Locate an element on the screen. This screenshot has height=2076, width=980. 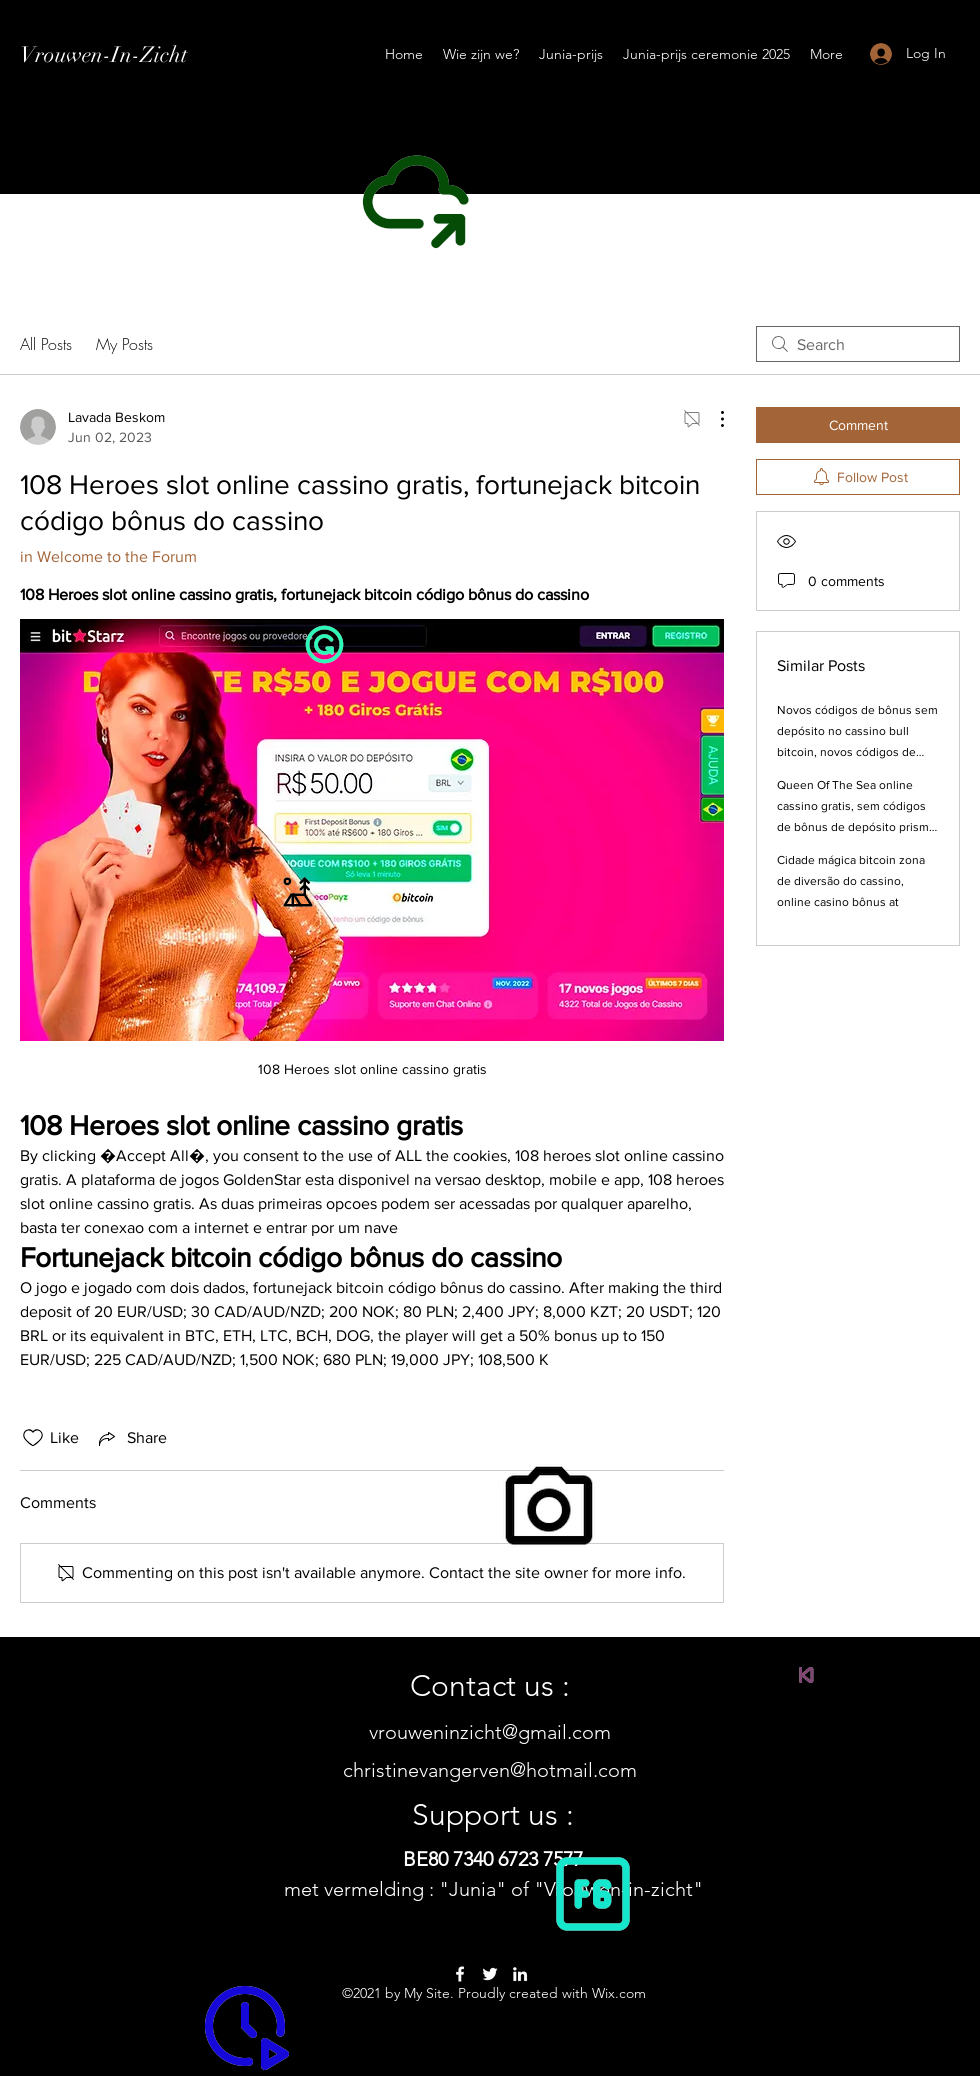
explore camping or outdoor activities is located at coordinates (298, 892).